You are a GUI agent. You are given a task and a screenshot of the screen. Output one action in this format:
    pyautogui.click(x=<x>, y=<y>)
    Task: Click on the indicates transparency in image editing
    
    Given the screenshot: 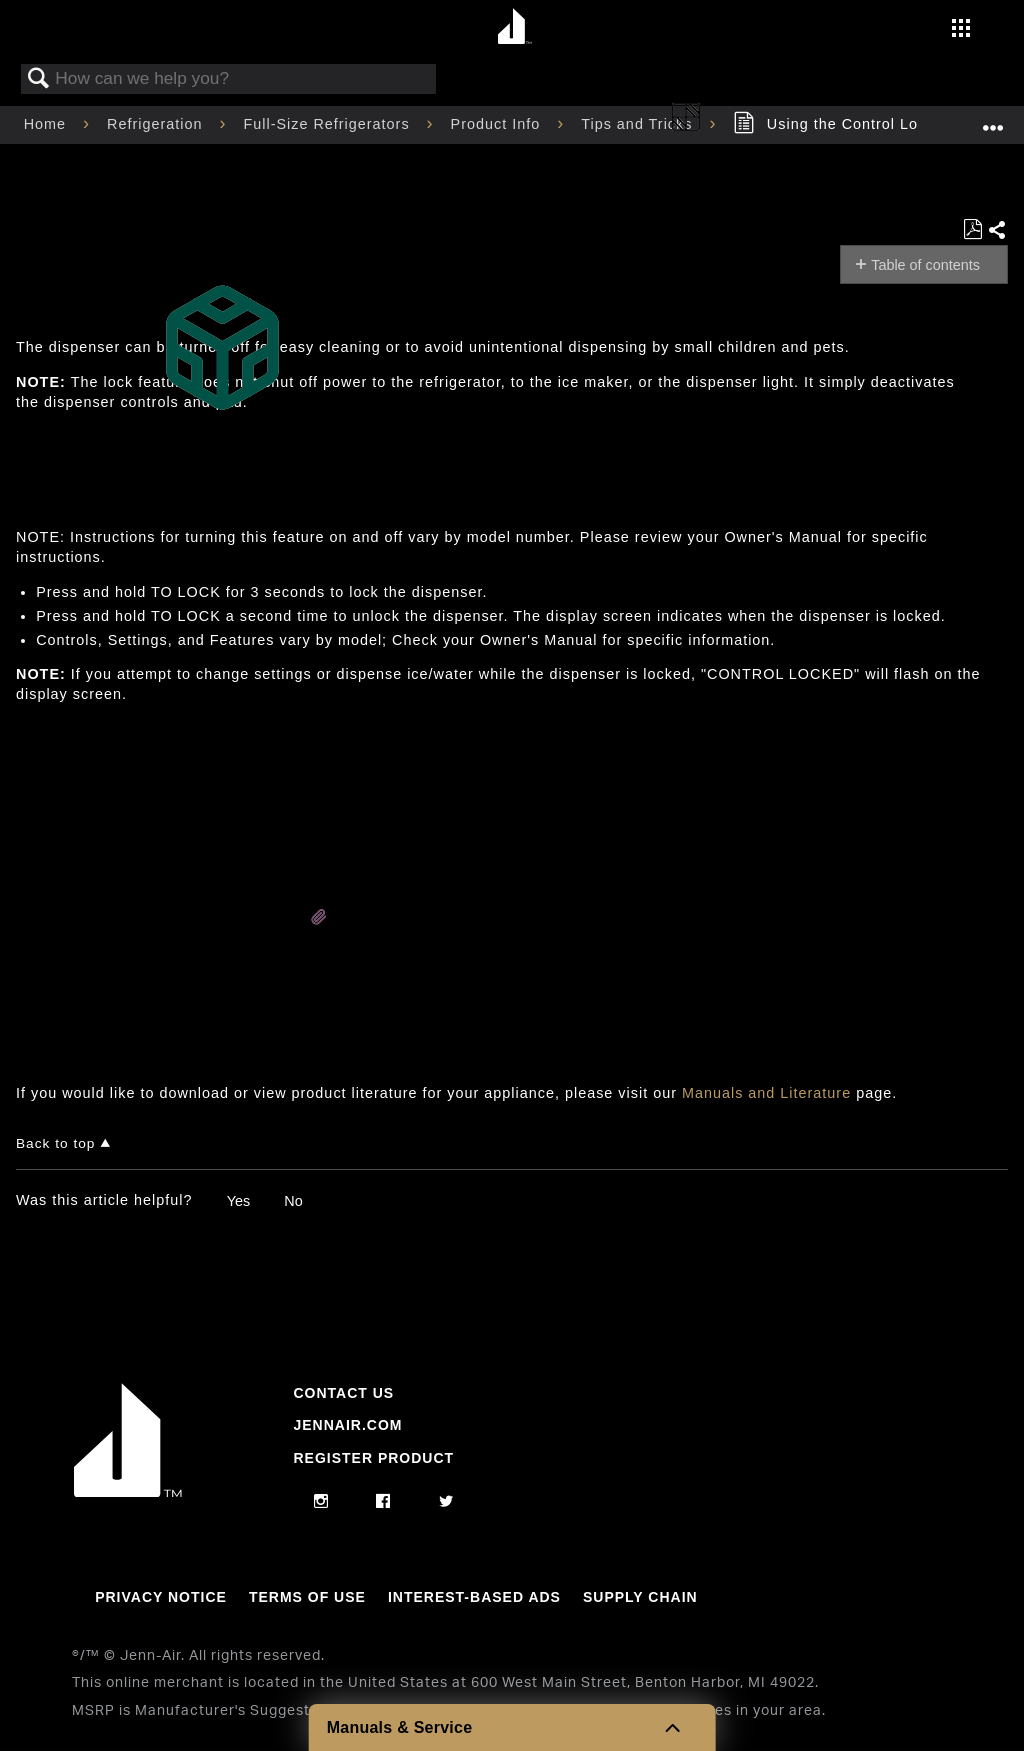 What is the action you would take?
    pyautogui.click(x=686, y=117)
    